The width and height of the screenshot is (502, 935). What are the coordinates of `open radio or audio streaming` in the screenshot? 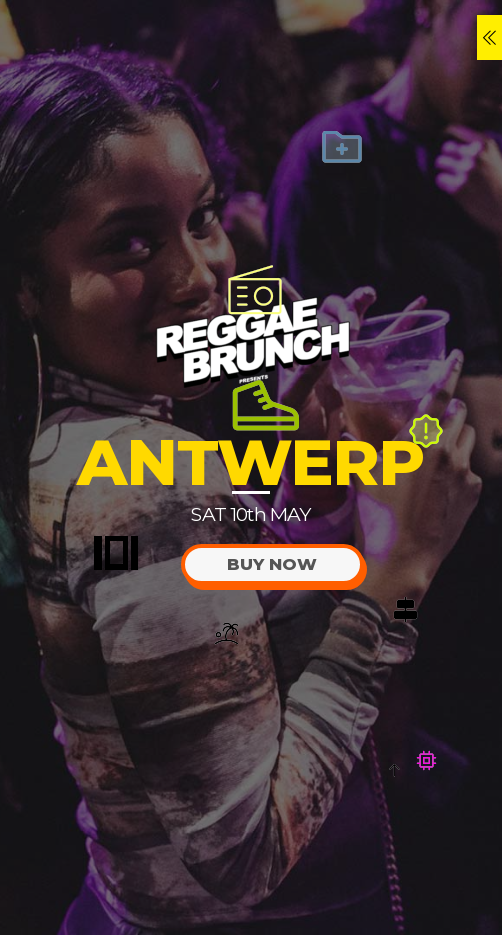 It's located at (255, 294).